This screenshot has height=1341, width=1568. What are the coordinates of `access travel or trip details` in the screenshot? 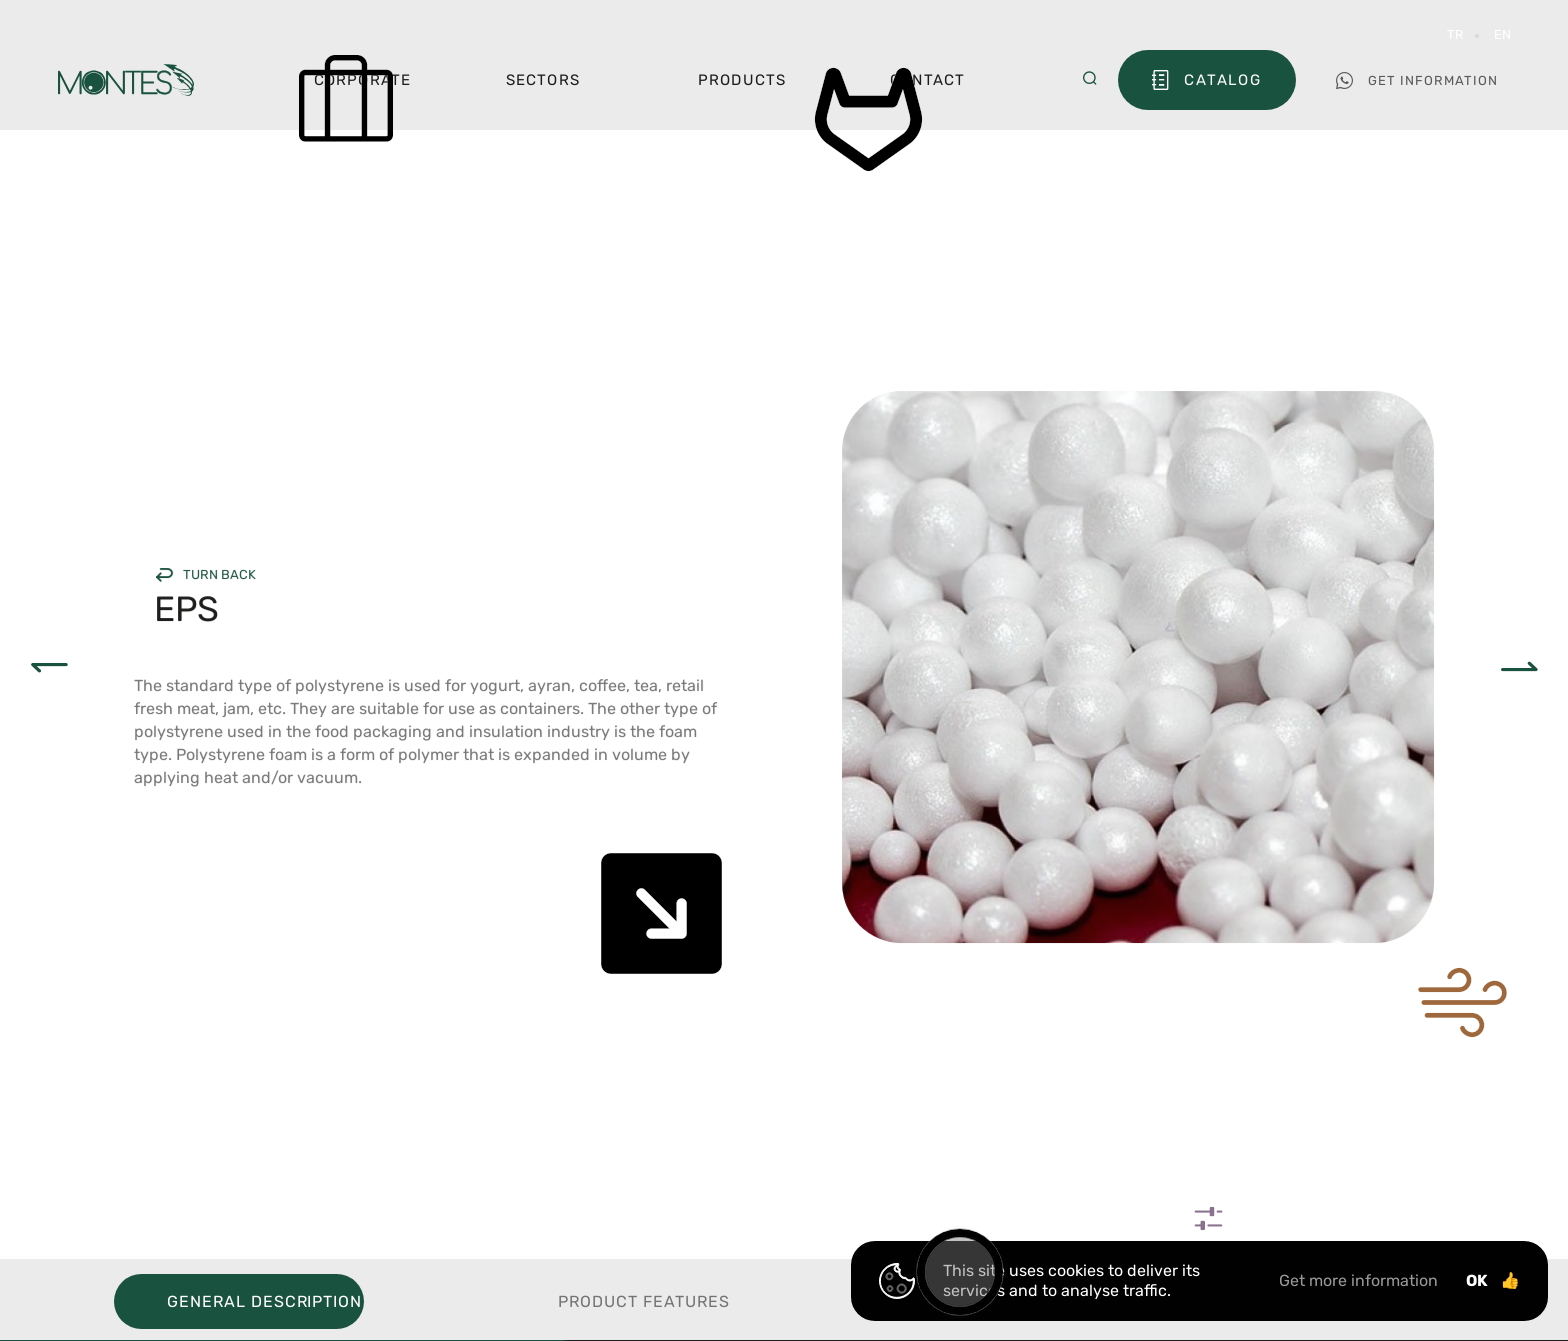 It's located at (346, 102).